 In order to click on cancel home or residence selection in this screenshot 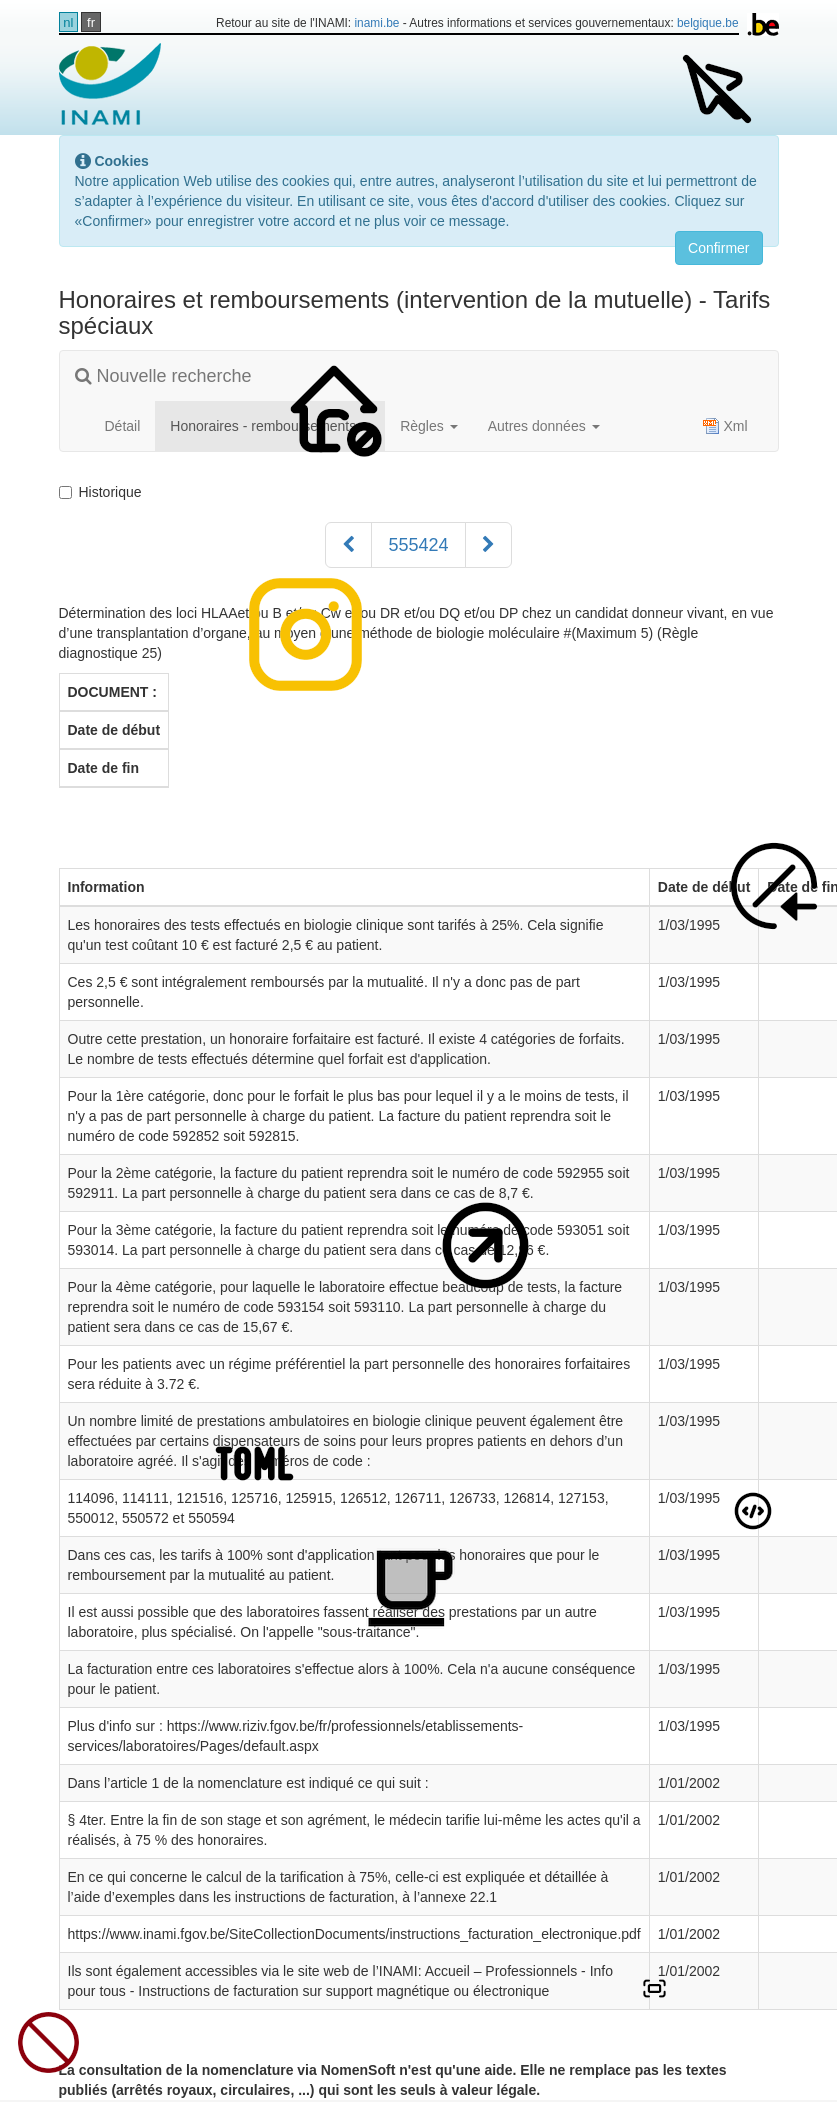, I will do `click(334, 409)`.